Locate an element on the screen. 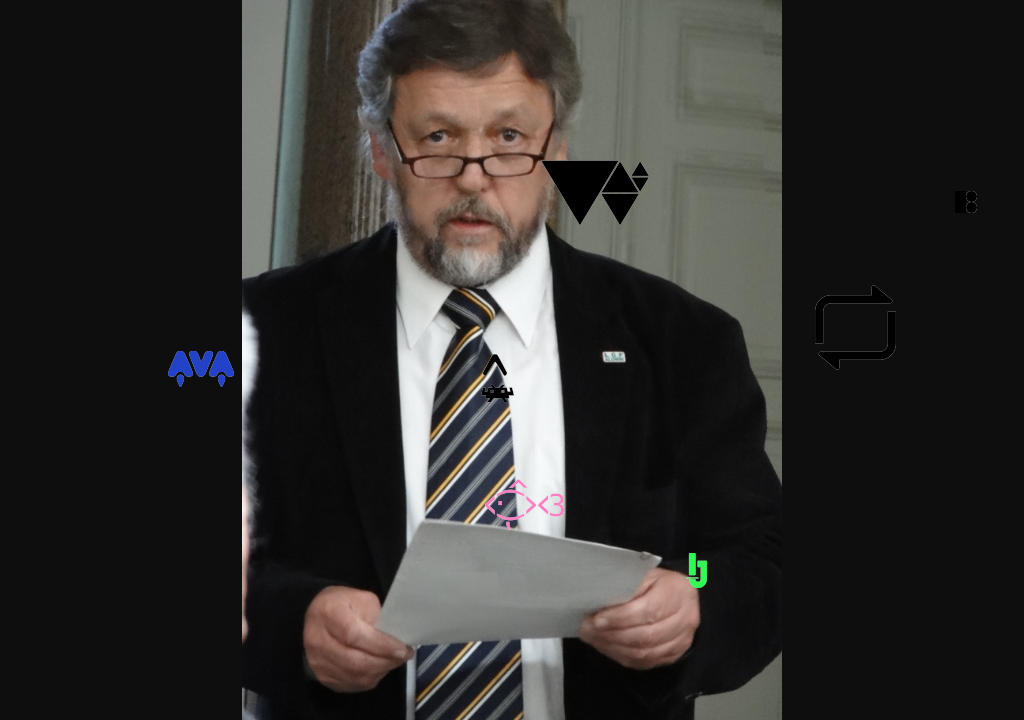 The height and width of the screenshot is (720, 1024). open fish shell terminal application is located at coordinates (524, 504).